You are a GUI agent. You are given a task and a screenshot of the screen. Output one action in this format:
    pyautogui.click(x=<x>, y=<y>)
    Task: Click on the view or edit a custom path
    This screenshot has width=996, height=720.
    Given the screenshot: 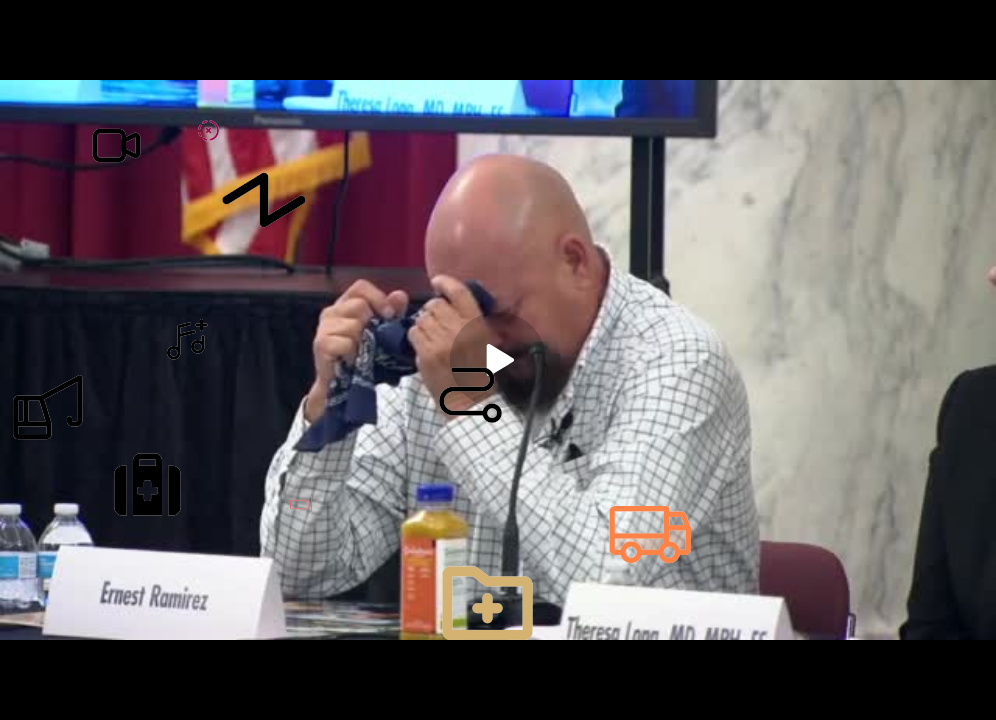 What is the action you would take?
    pyautogui.click(x=470, y=391)
    